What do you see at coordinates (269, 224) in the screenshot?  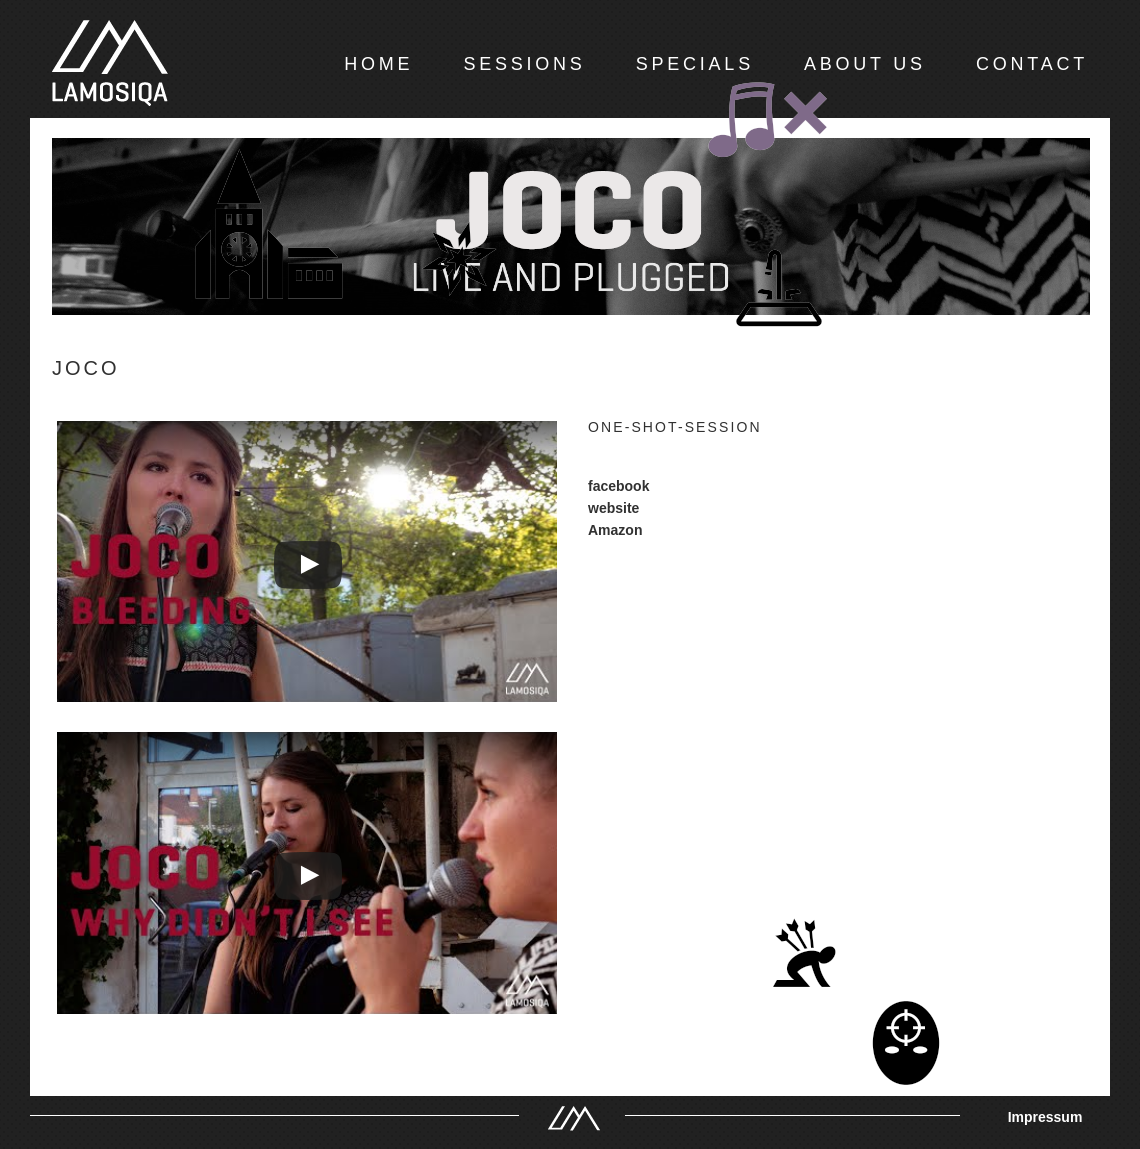 I see `locate nearby churches or places of worship` at bounding box center [269, 224].